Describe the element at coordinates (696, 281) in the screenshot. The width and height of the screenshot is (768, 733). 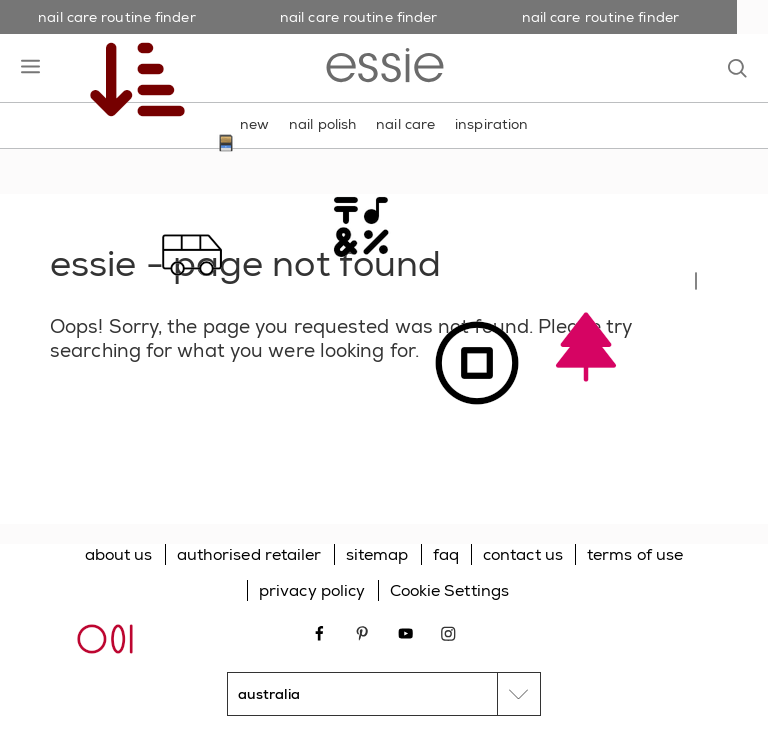
I see `vertical divider or separator between UI elements` at that location.